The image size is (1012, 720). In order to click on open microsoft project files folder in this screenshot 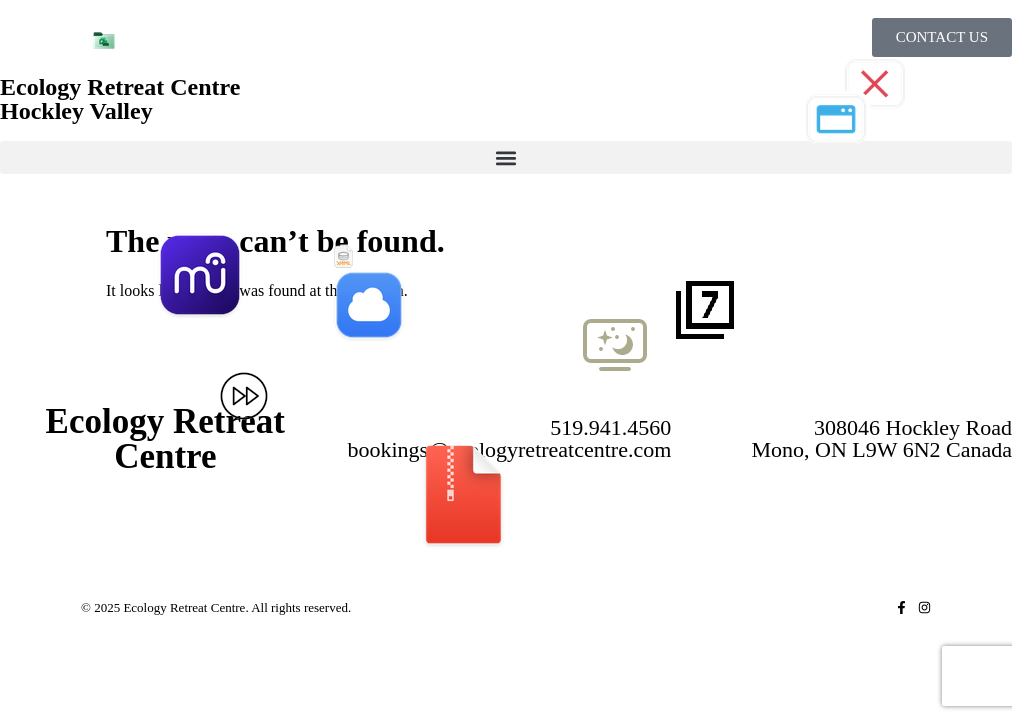, I will do `click(104, 41)`.